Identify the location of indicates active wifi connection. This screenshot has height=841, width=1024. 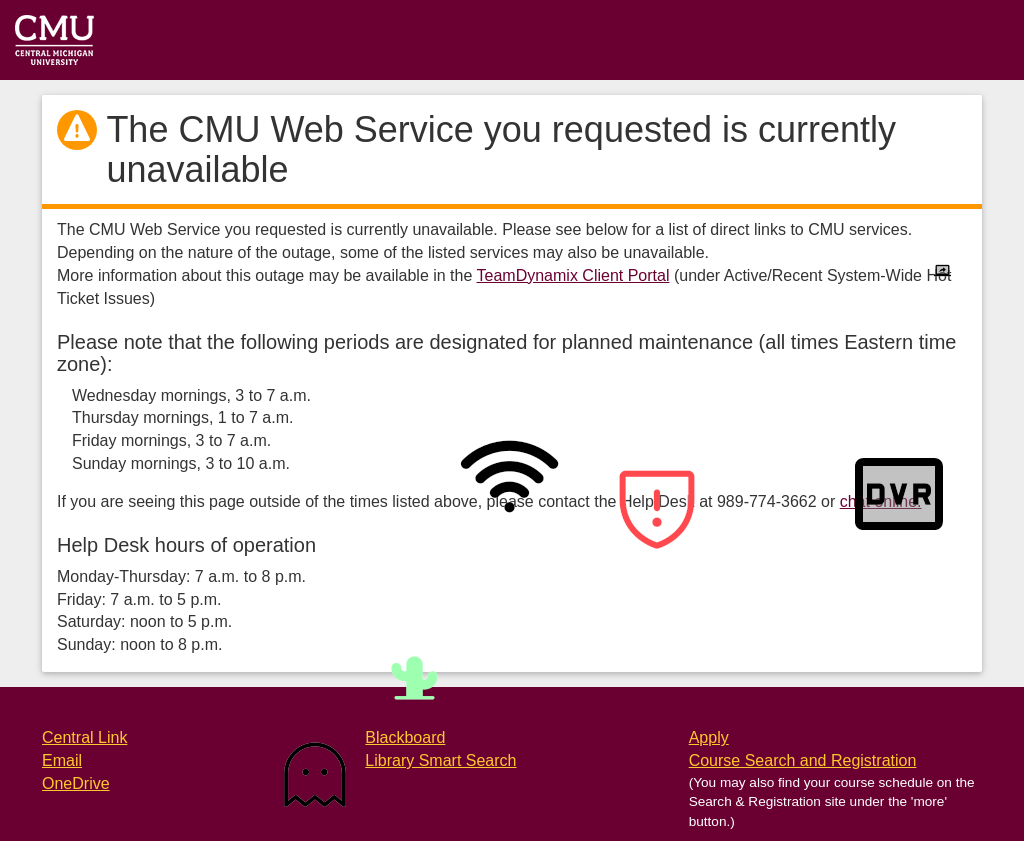
(509, 476).